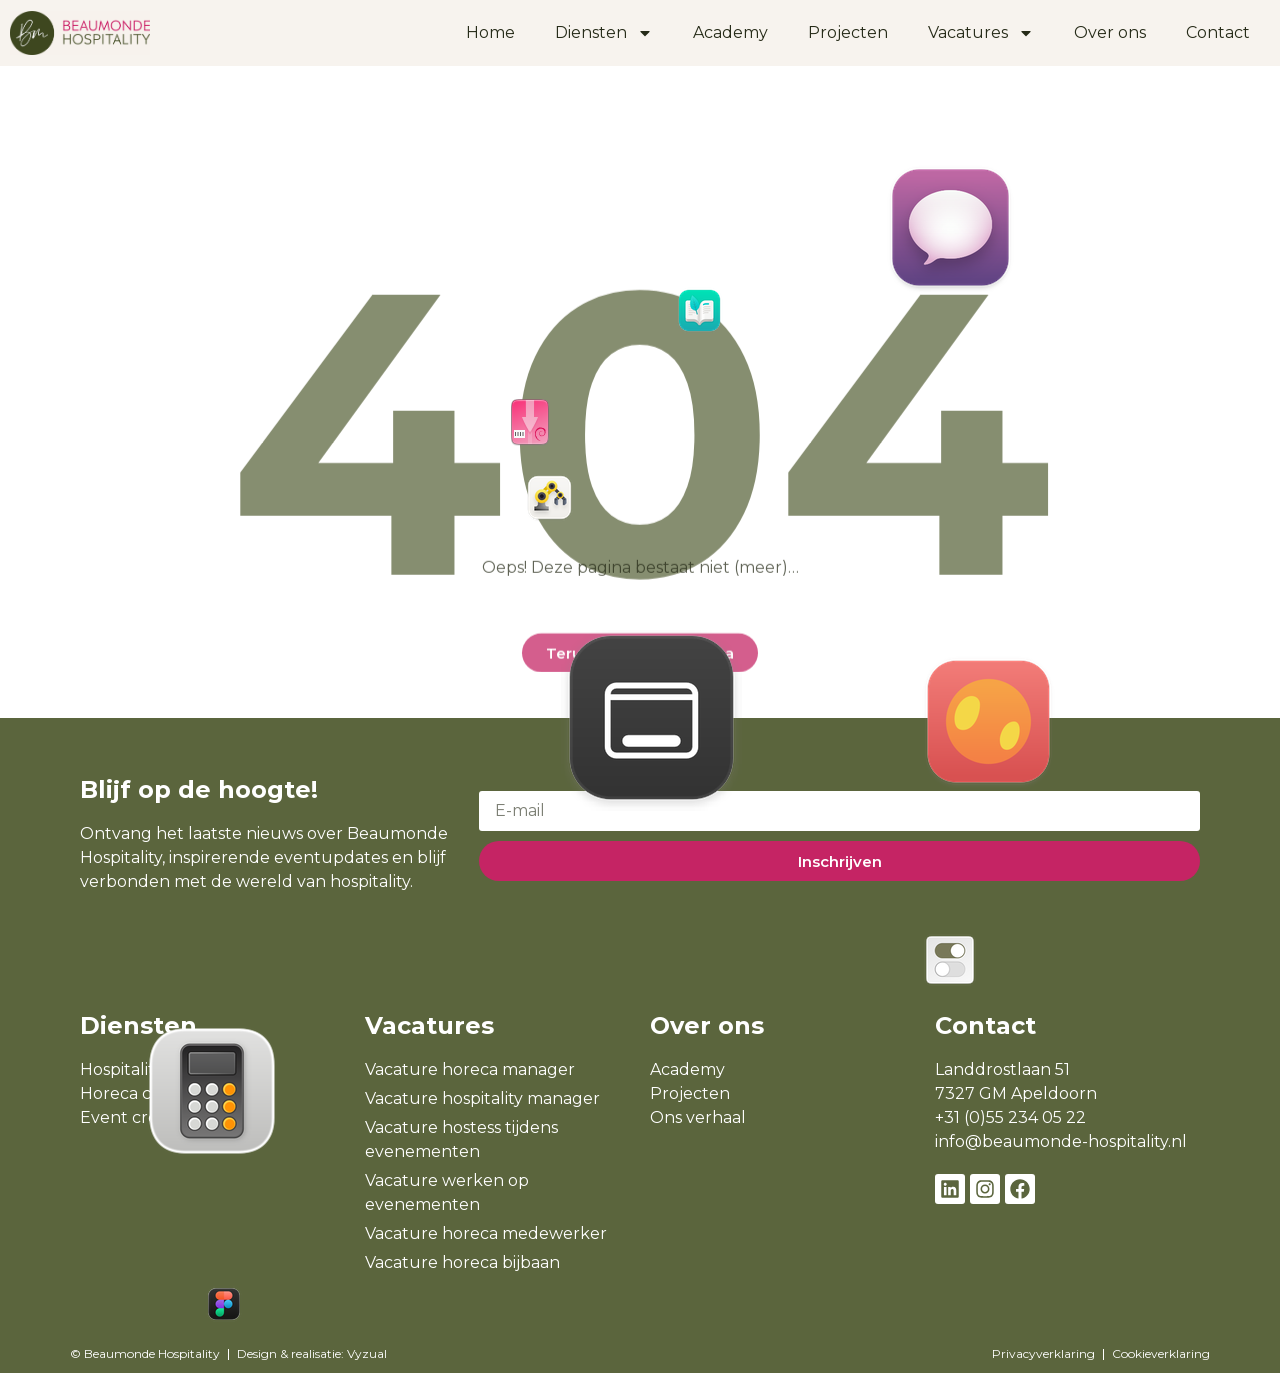 The width and height of the screenshot is (1280, 1373). I want to click on open foliate e-book reader app, so click(699, 310).